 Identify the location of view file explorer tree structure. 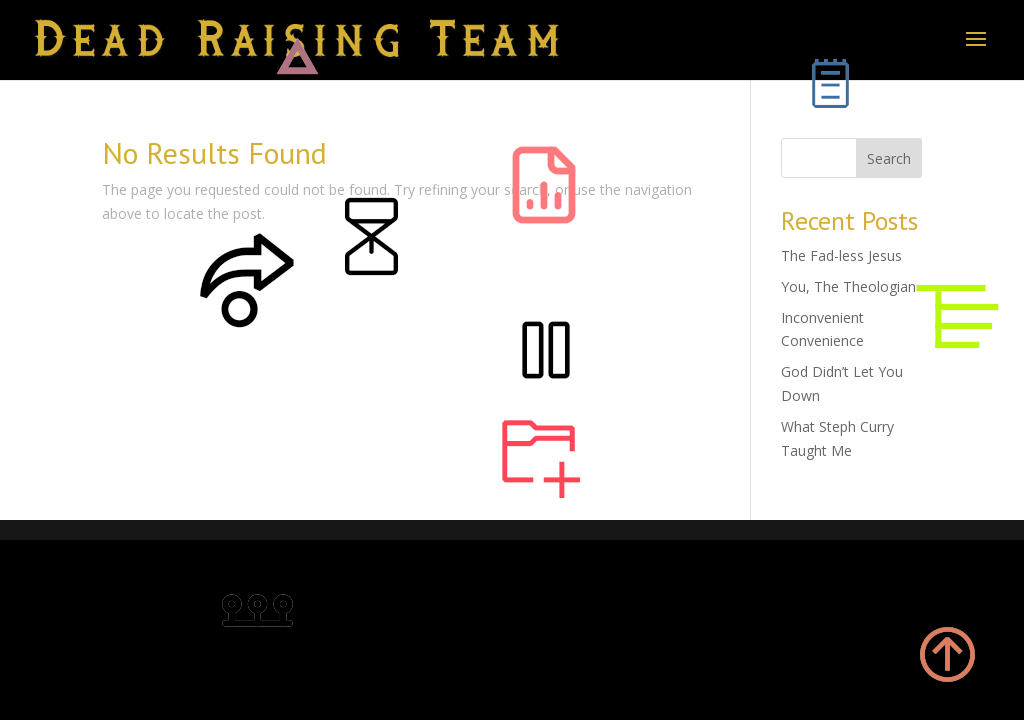
(960, 316).